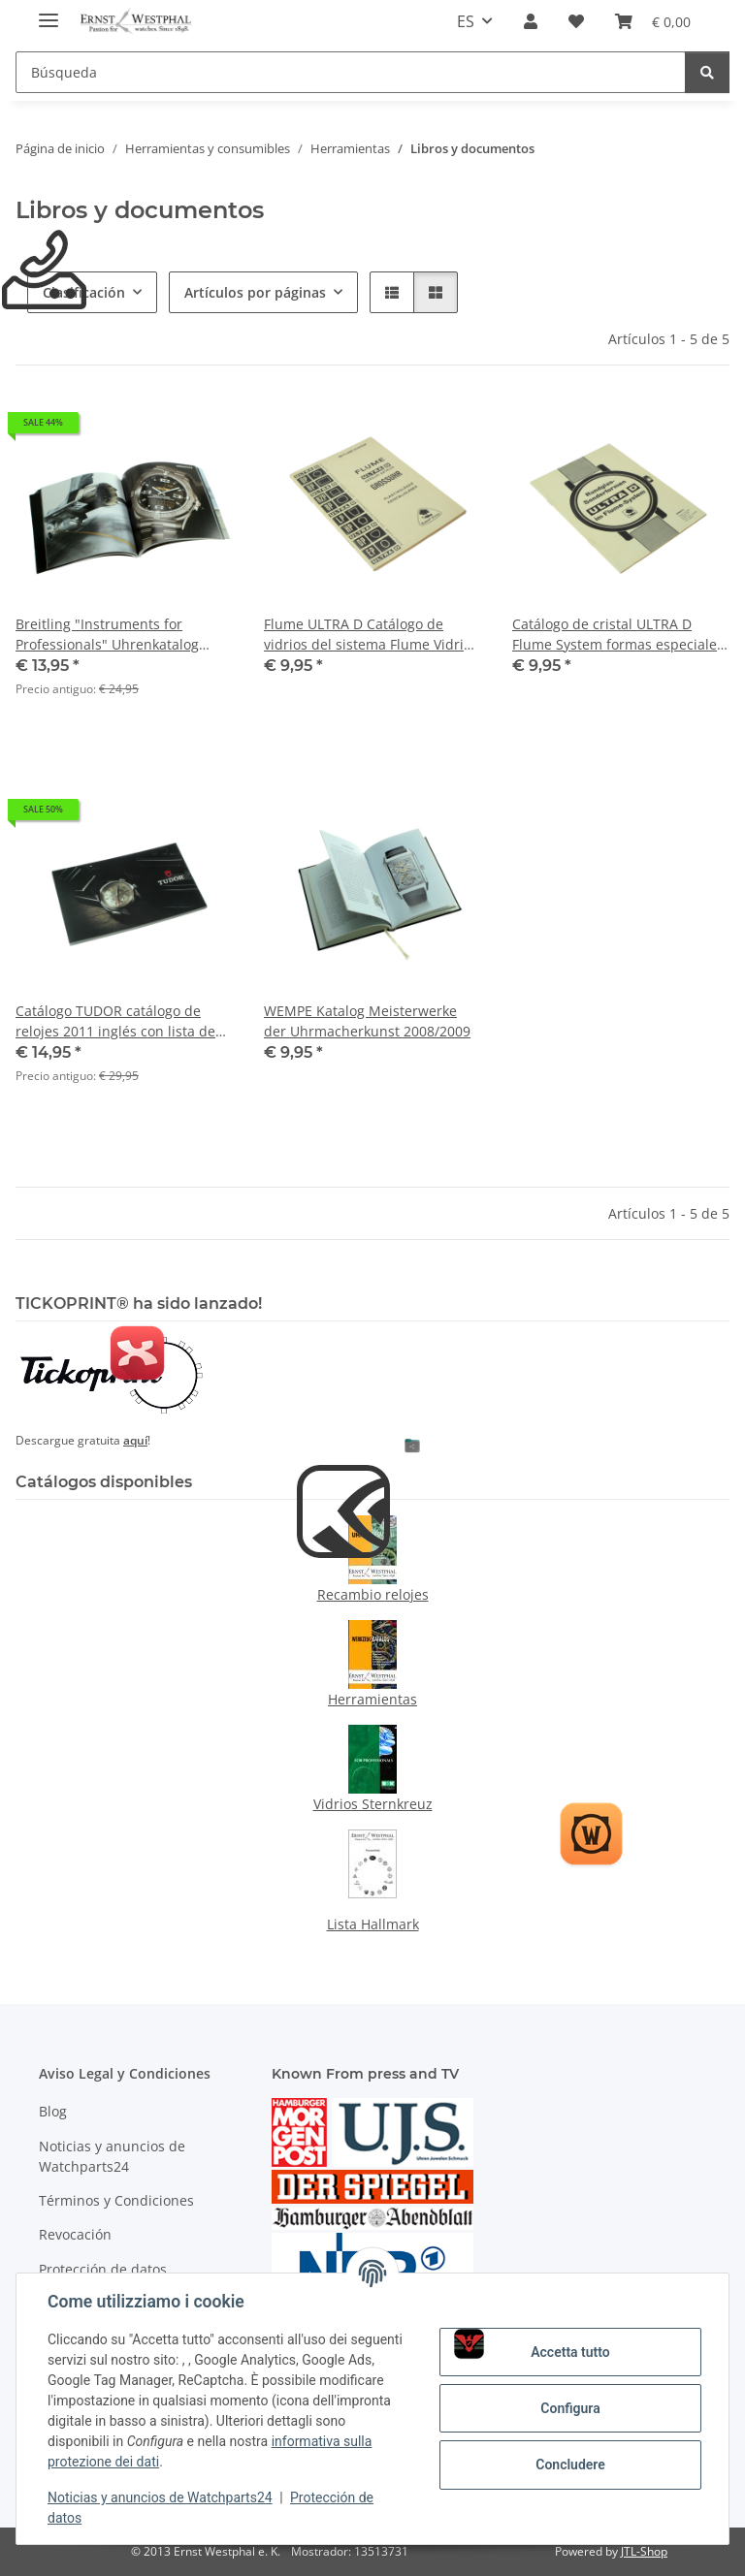 The image size is (745, 2576). What do you see at coordinates (591, 1833) in the screenshot?
I see `launch World of Warcraft` at bounding box center [591, 1833].